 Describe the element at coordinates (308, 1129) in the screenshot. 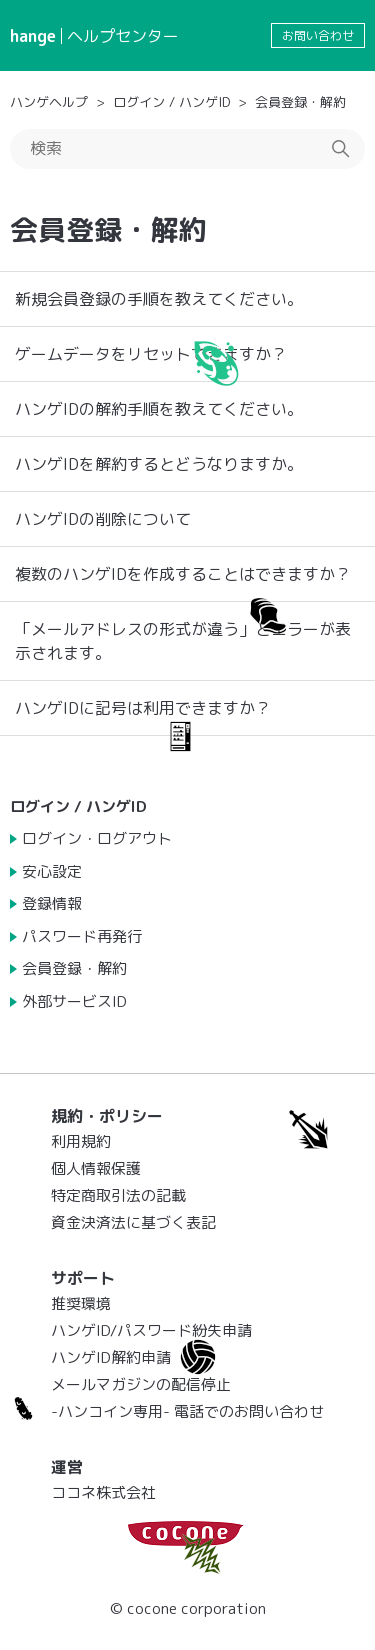

I see `attack or combat action button` at that location.